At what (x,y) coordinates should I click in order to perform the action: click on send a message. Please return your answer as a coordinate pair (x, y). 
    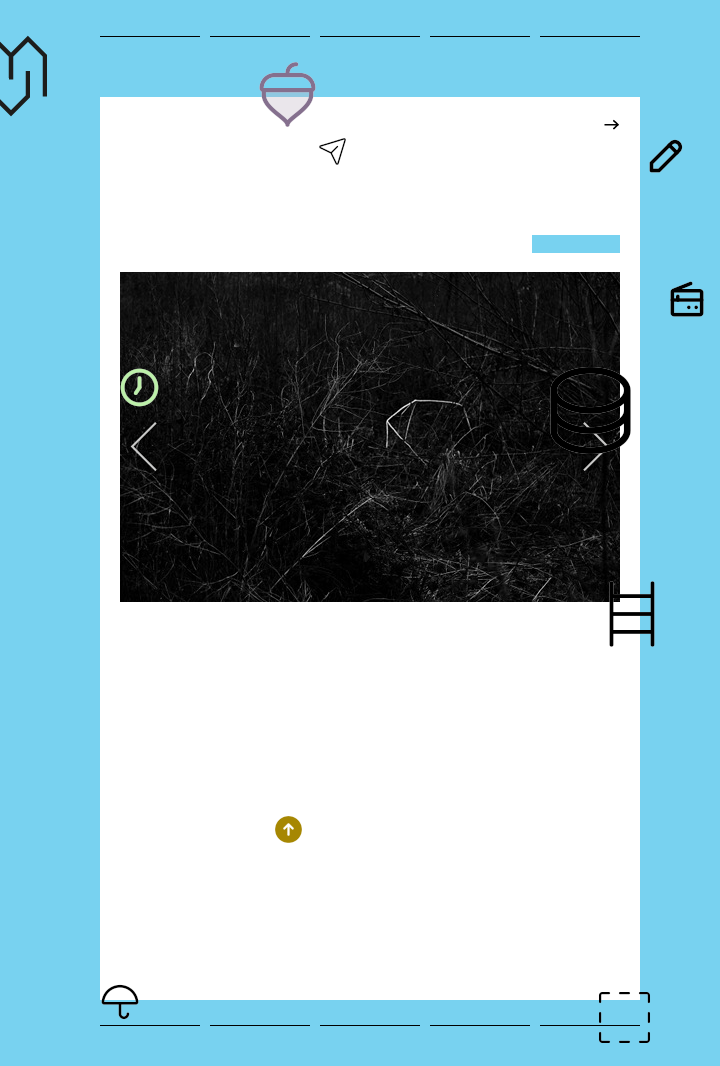
    Looking at the image, I should click on (333, 150).